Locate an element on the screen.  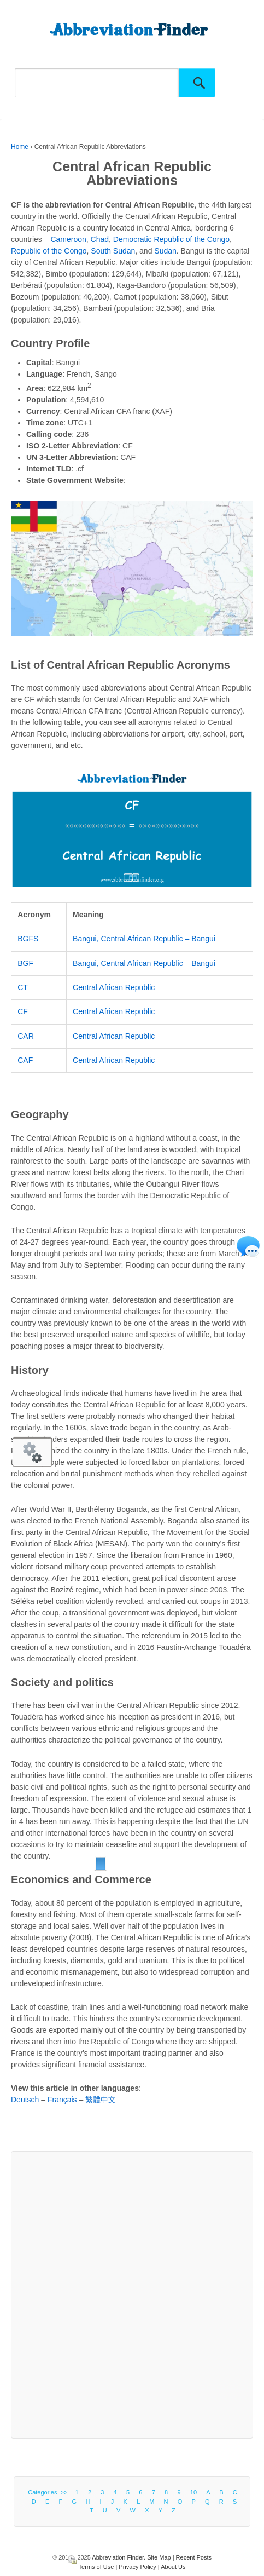
side-by-side window layout with focus on right screen is located at coordinates (131, 877).